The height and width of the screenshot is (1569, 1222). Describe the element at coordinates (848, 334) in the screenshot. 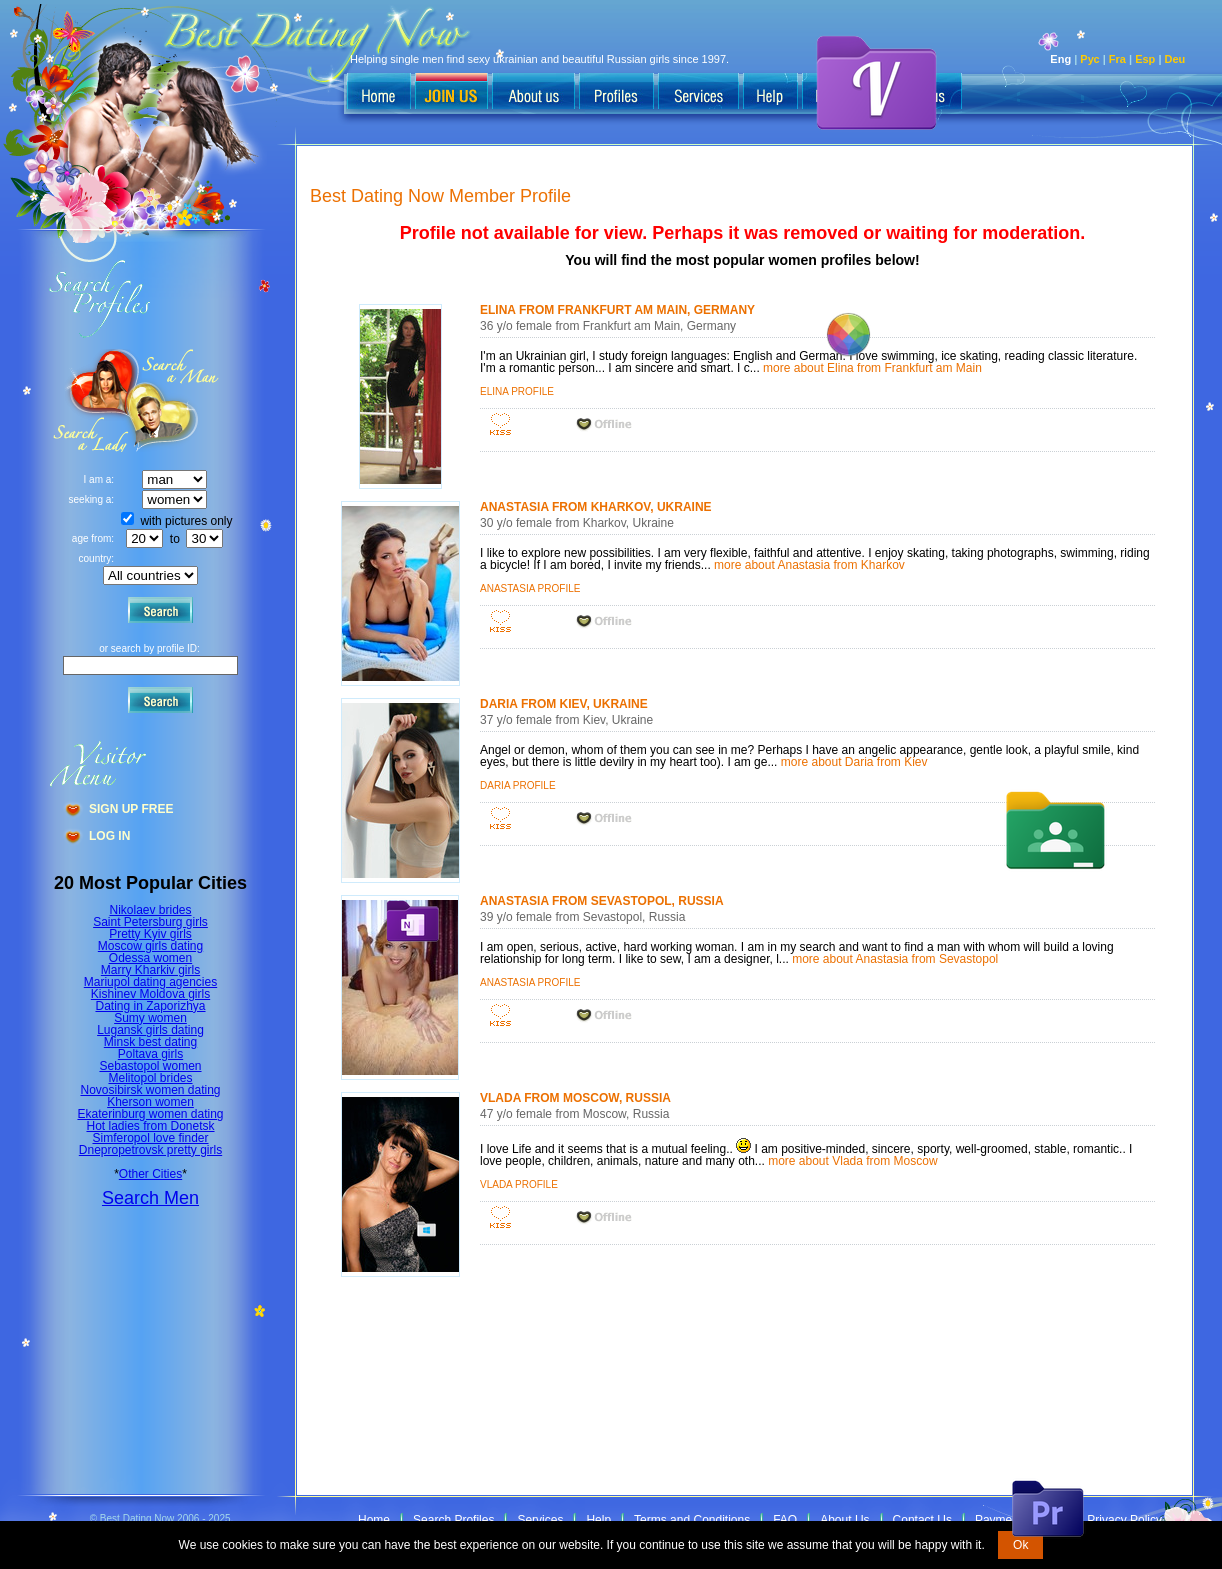

I see `open color picker tool` at that location.